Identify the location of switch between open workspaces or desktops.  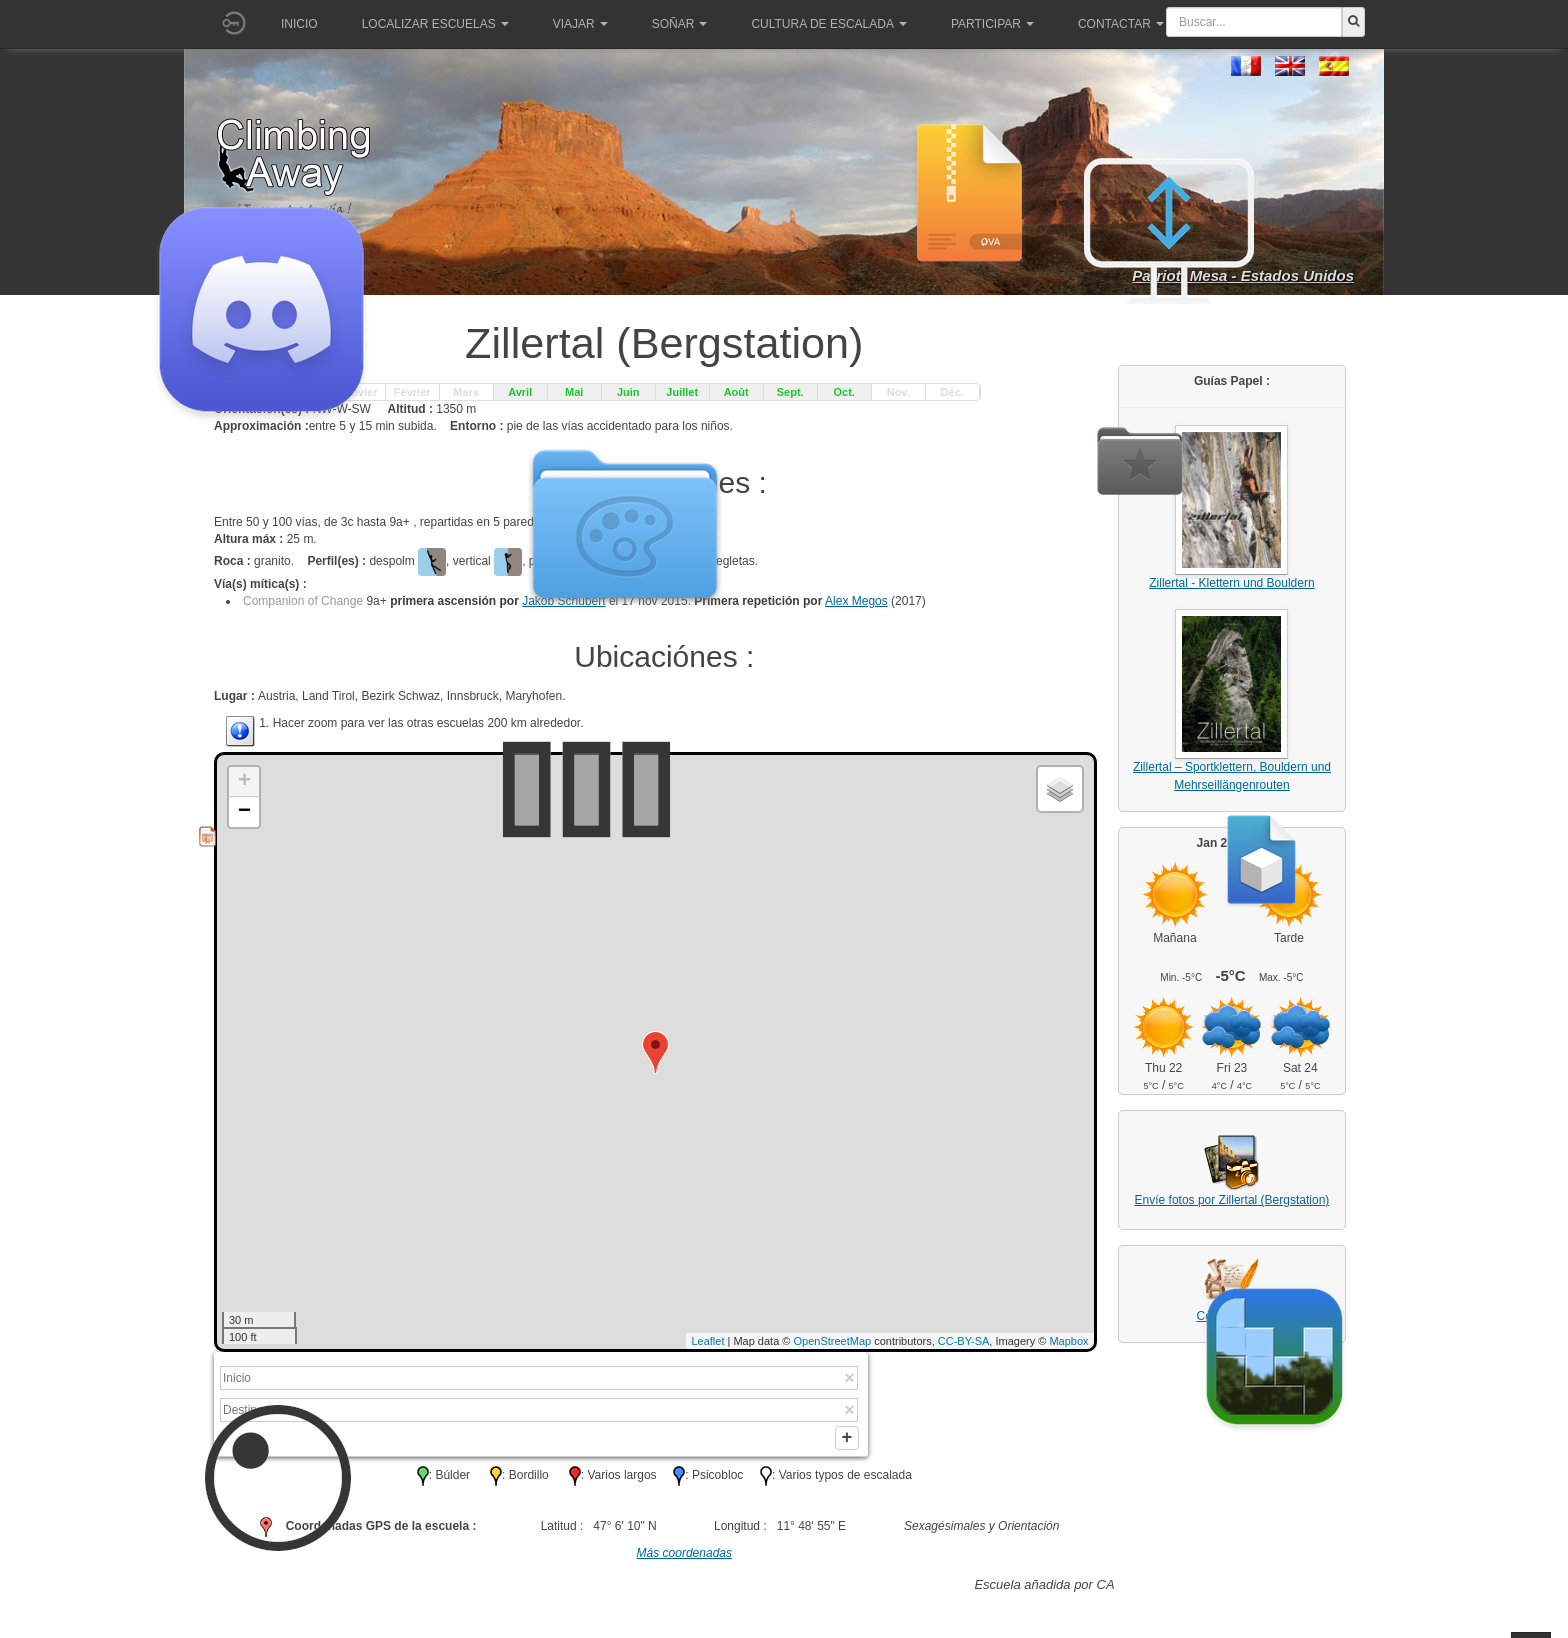
(586, 789).